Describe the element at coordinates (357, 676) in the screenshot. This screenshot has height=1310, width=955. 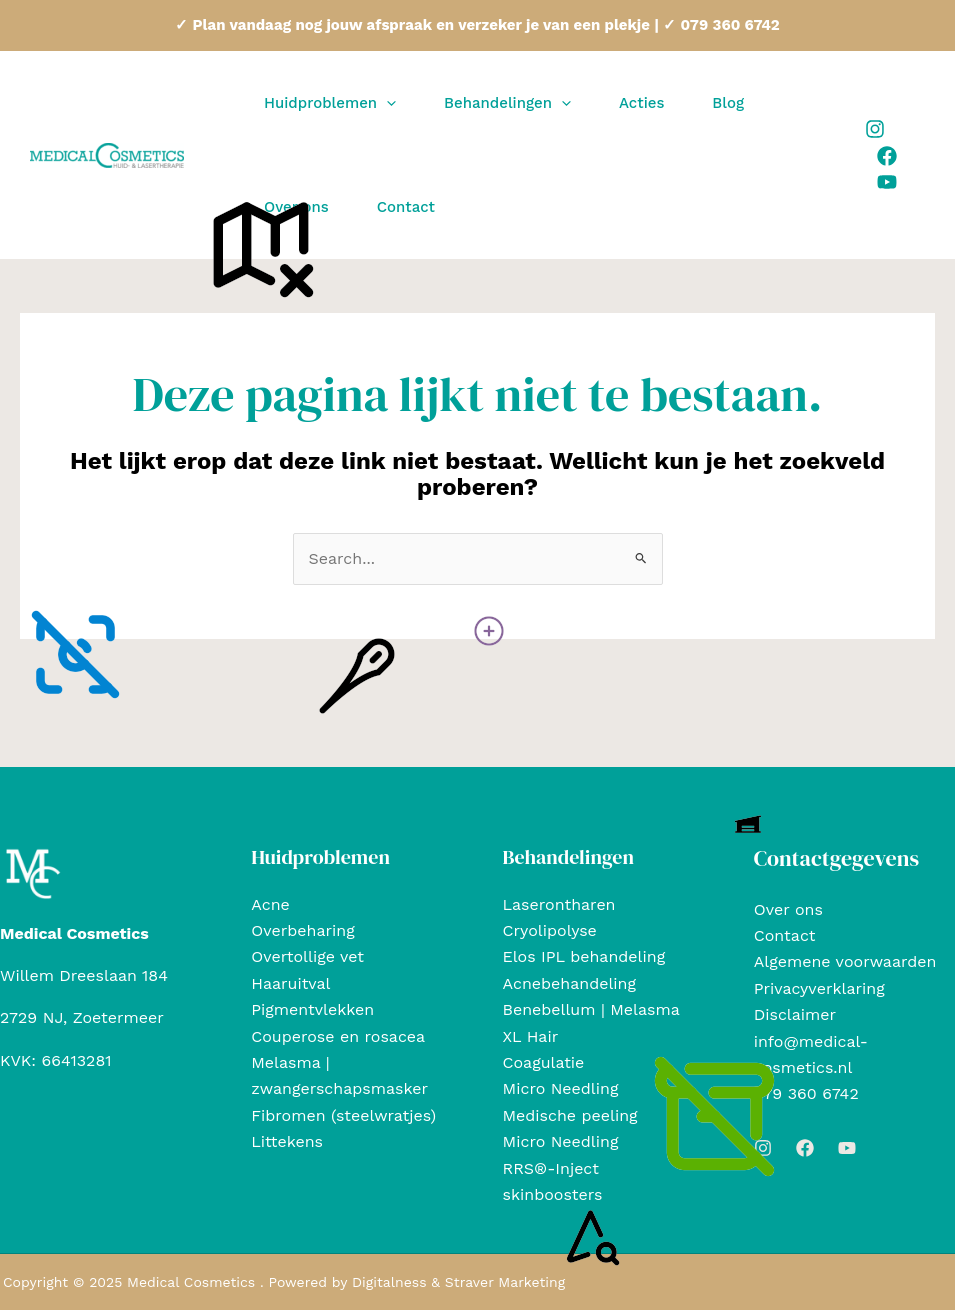
I see `access sewing or crafting tools` at that location.